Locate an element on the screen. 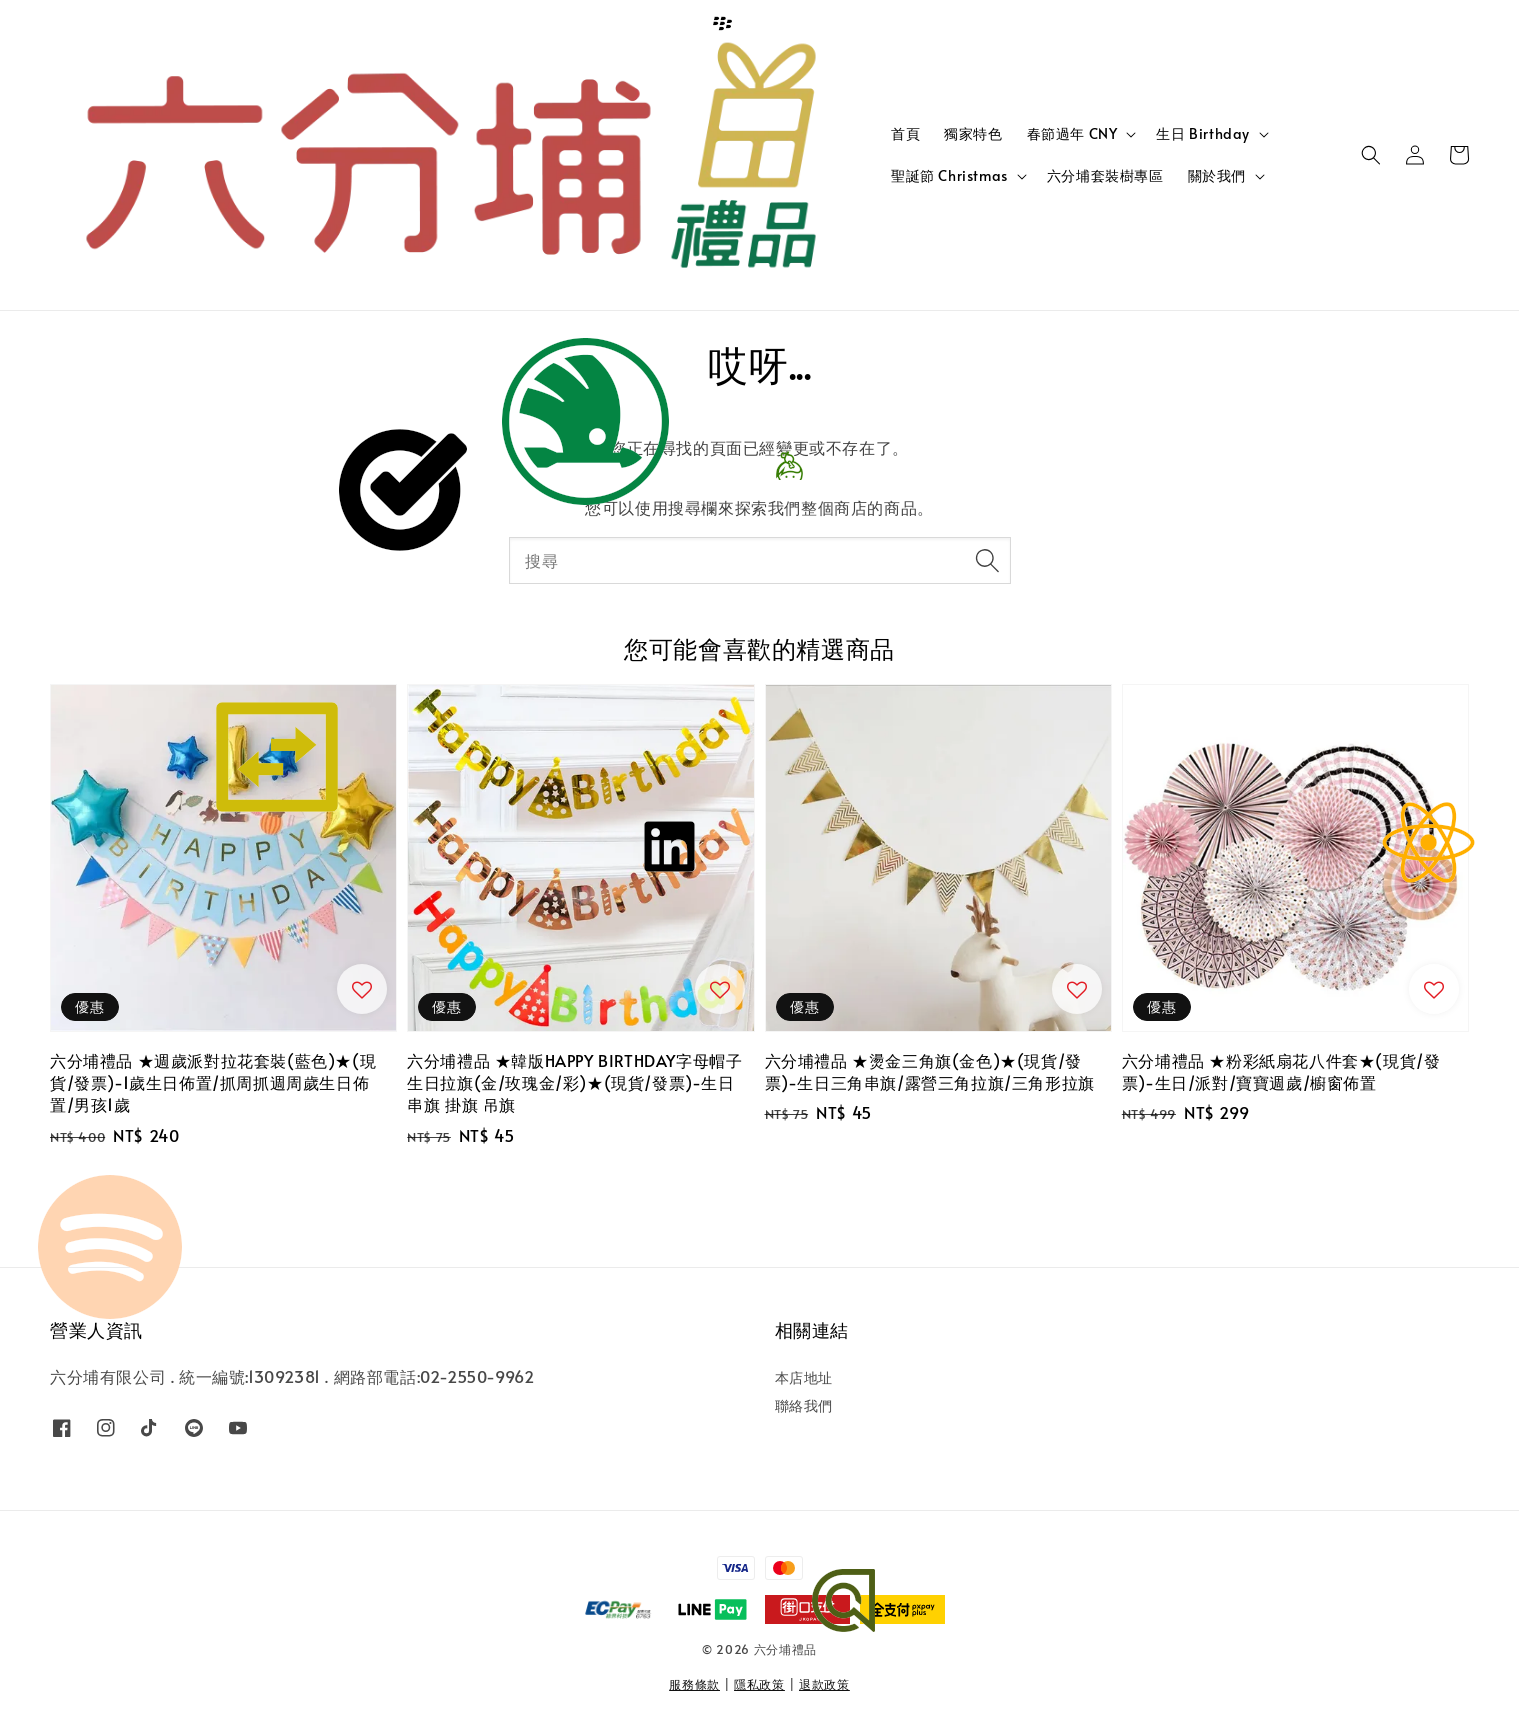  blackberry brand or company logo is located at coordinates (722, 23).